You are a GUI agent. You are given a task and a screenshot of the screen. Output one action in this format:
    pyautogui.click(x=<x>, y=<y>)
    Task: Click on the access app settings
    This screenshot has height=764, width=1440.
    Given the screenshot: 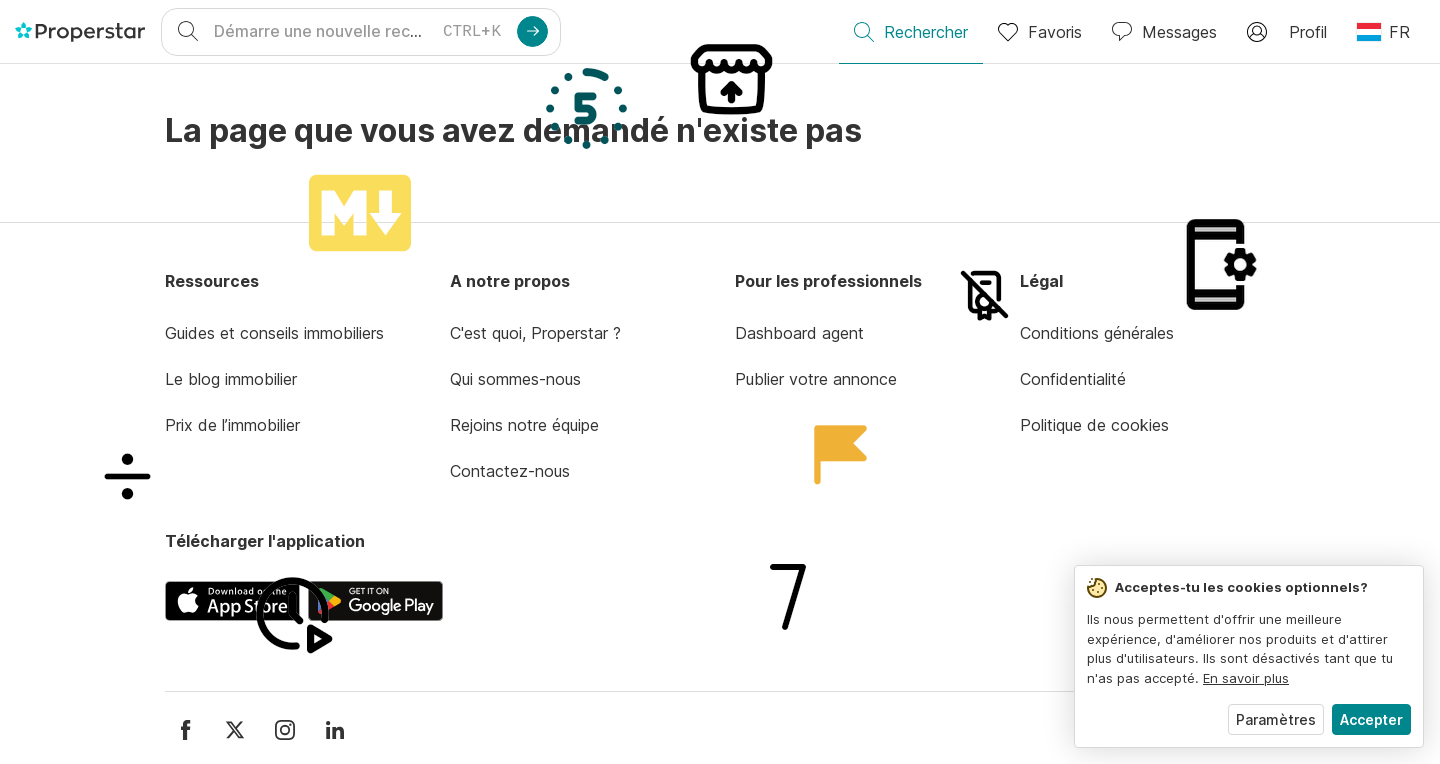 What is the action you would take?
    pyautogui.click(x=1215, y=264)
    